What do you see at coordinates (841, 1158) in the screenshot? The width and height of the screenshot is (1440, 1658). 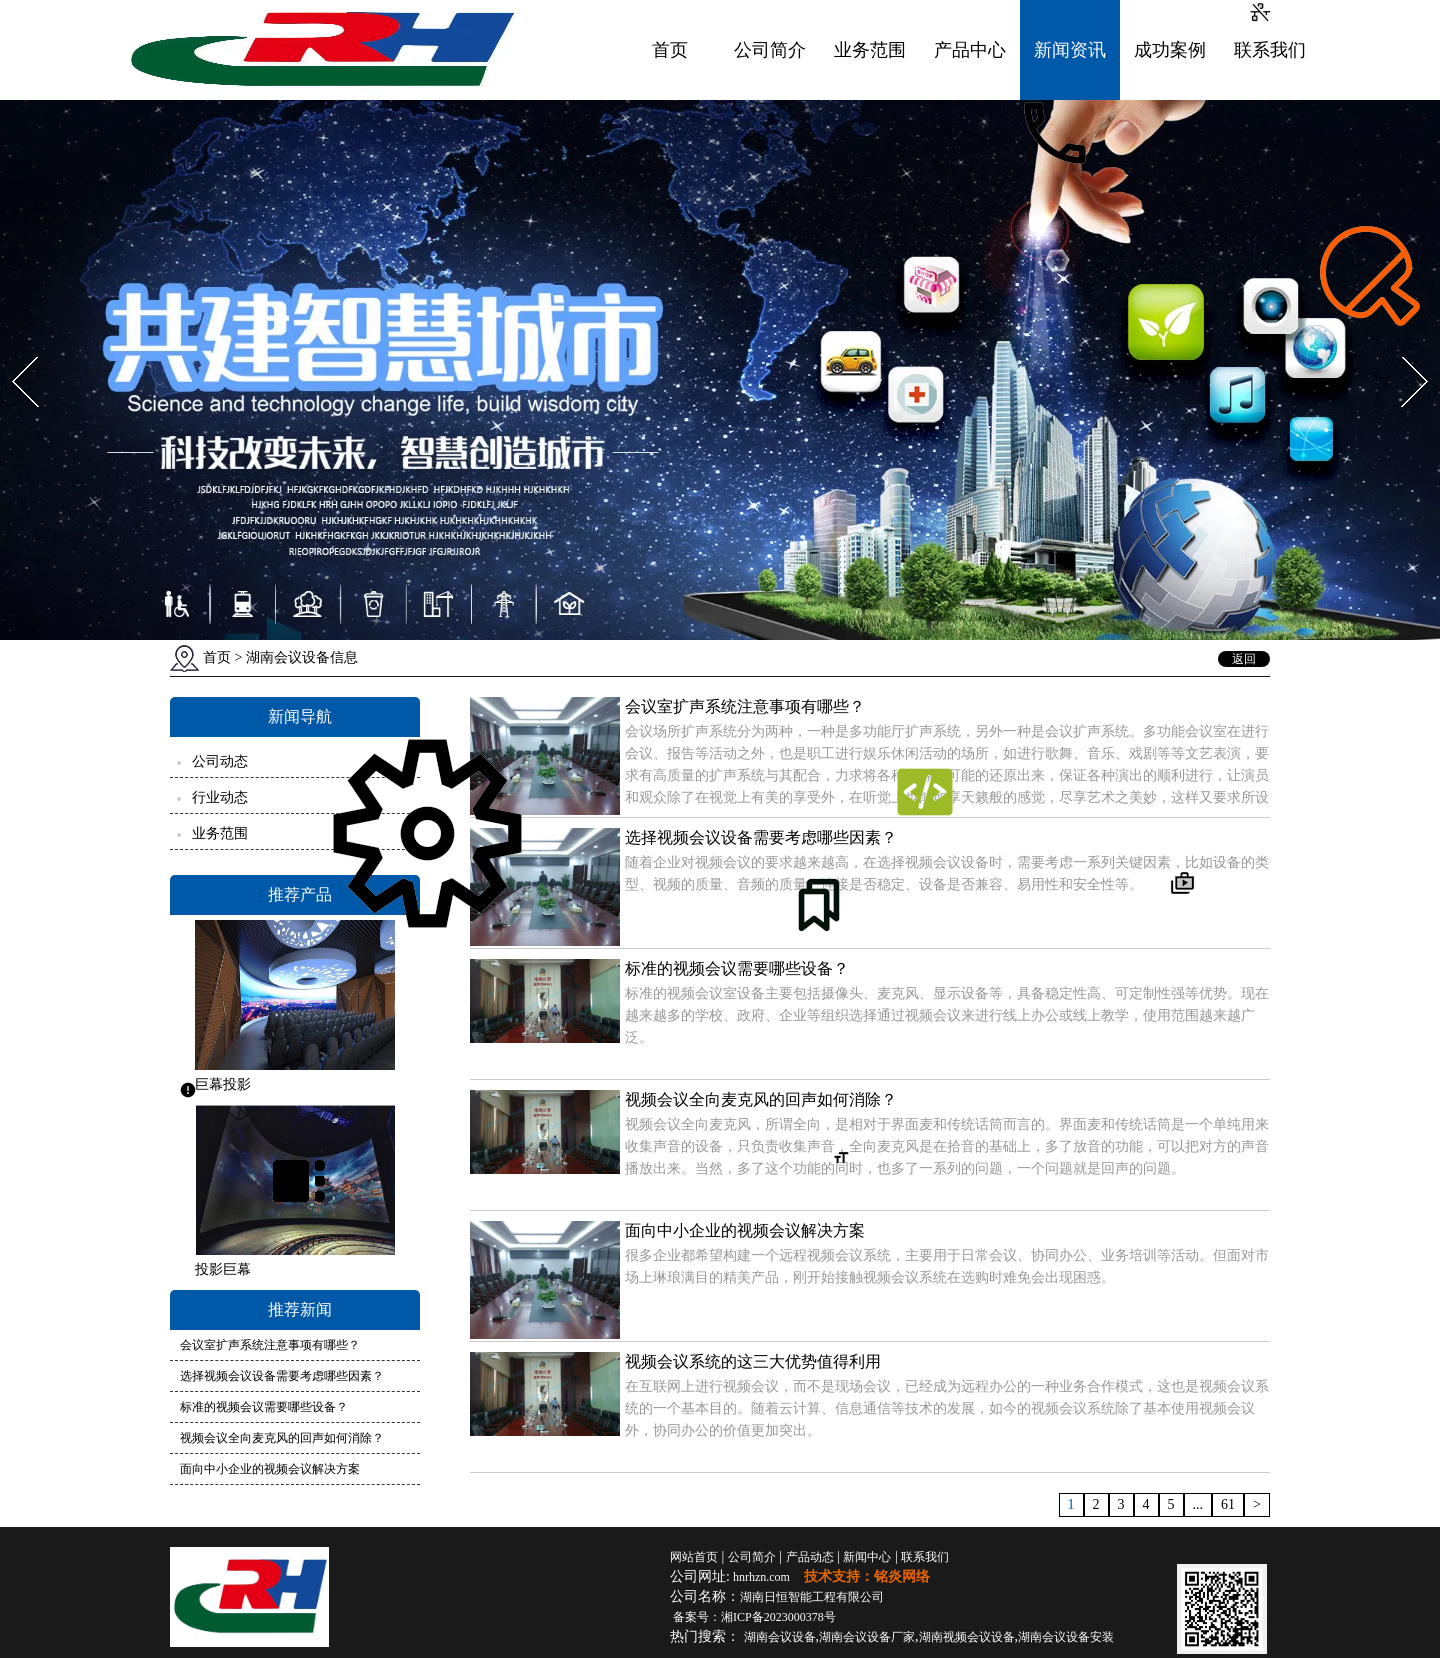 I see `adjust text size settings` at bounding box center [841, 1158].